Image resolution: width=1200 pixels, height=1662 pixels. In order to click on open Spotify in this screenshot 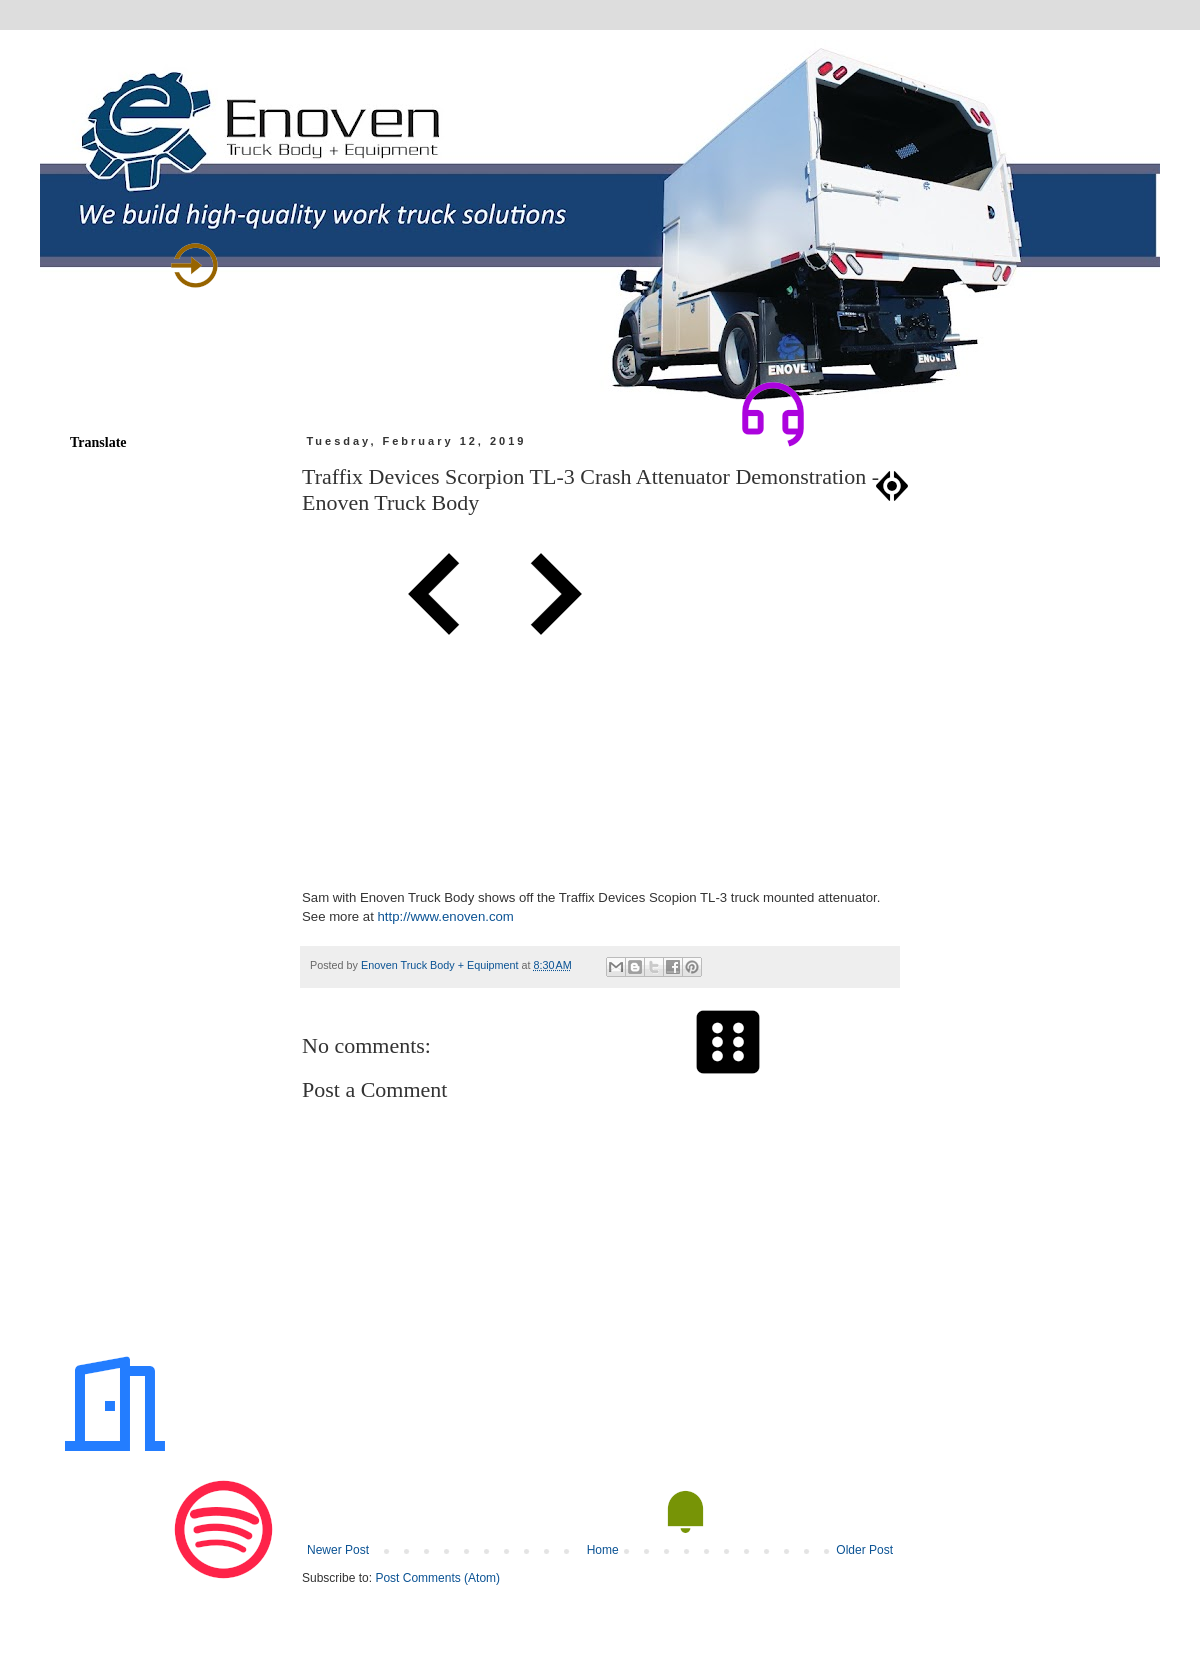, I will do `click(223, 1529)`.